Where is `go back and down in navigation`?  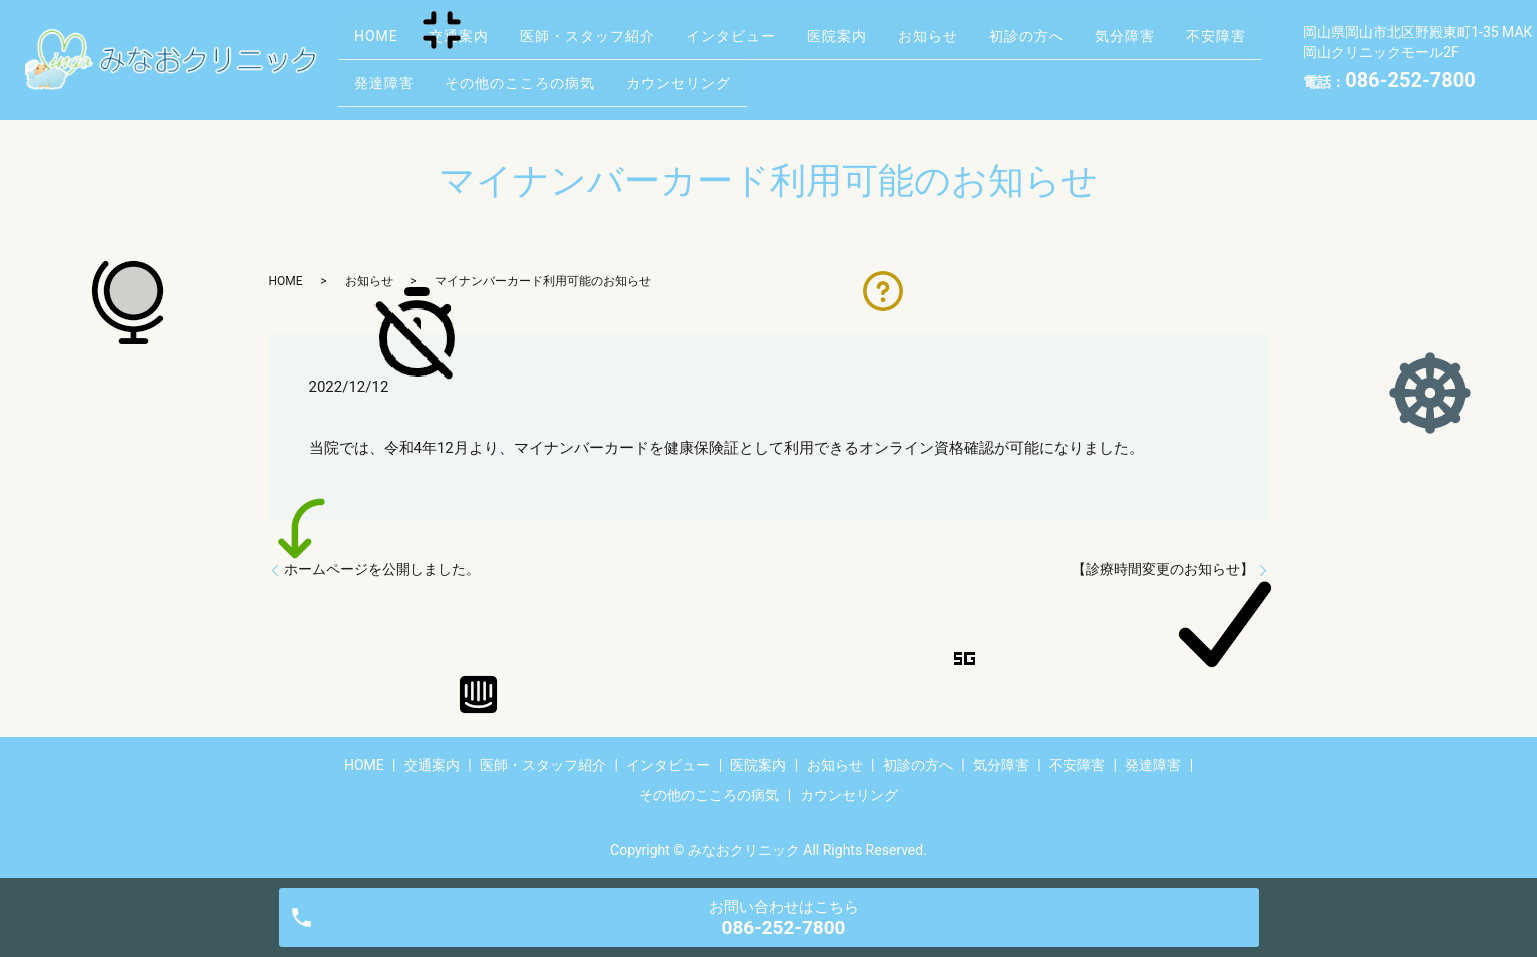 go back and down in navigation is located at coordinates (301, 528).